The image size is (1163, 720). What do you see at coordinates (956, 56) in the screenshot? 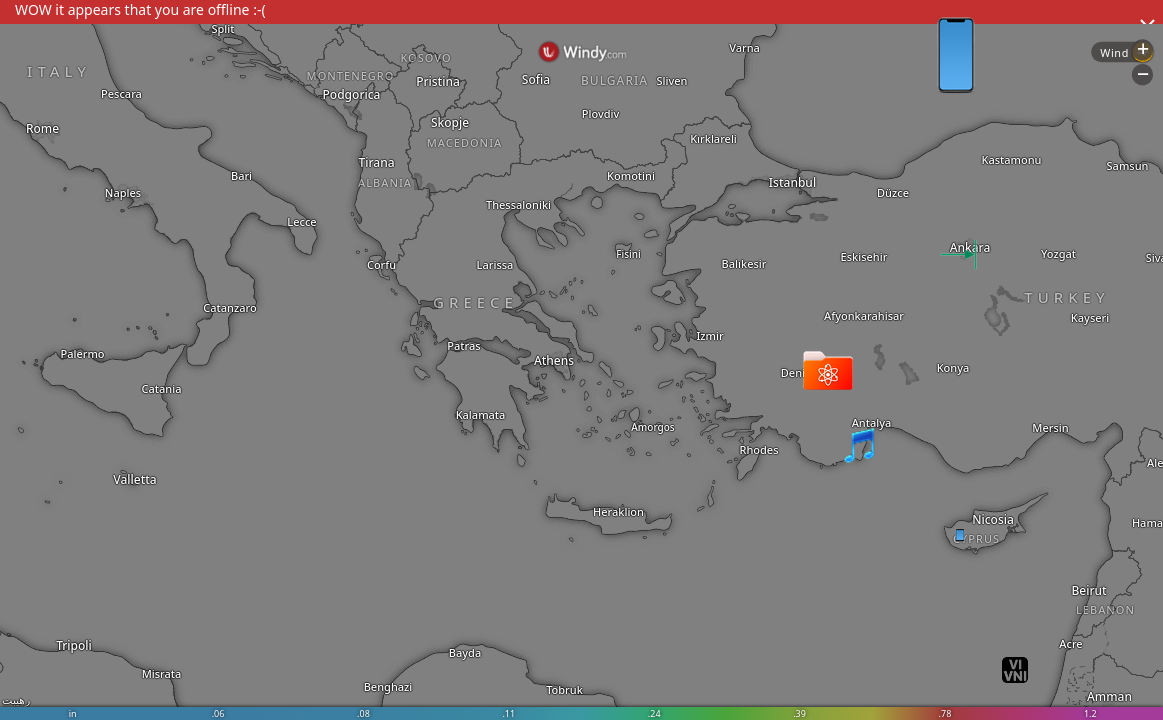
I see `iPhone XS device icon` at bounding box center [956, 56].